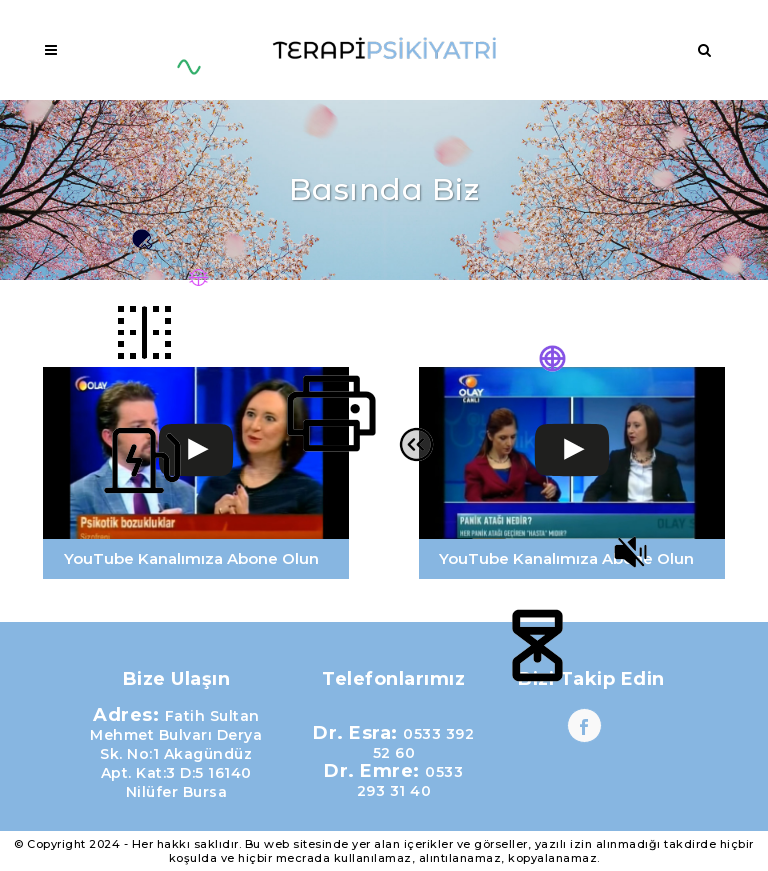  I want to click on print the current document, so click(331, 413).